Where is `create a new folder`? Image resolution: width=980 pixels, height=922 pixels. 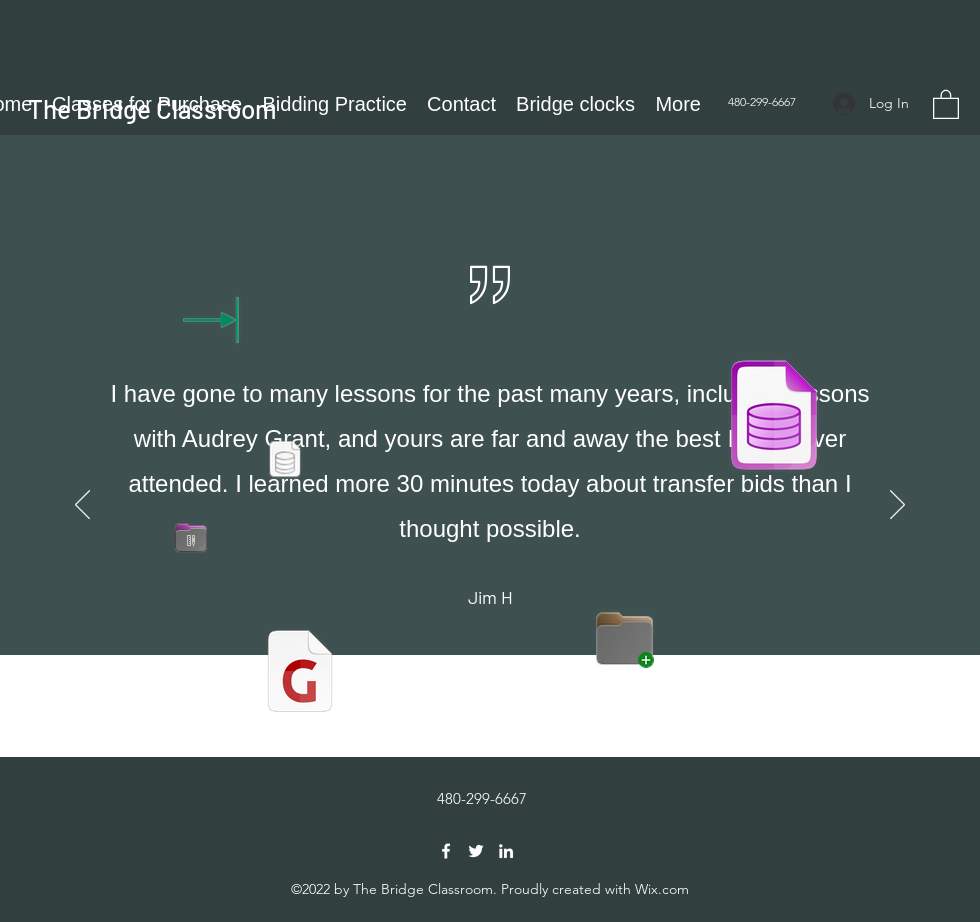
create a new folder is located at coordinates (624, 638).